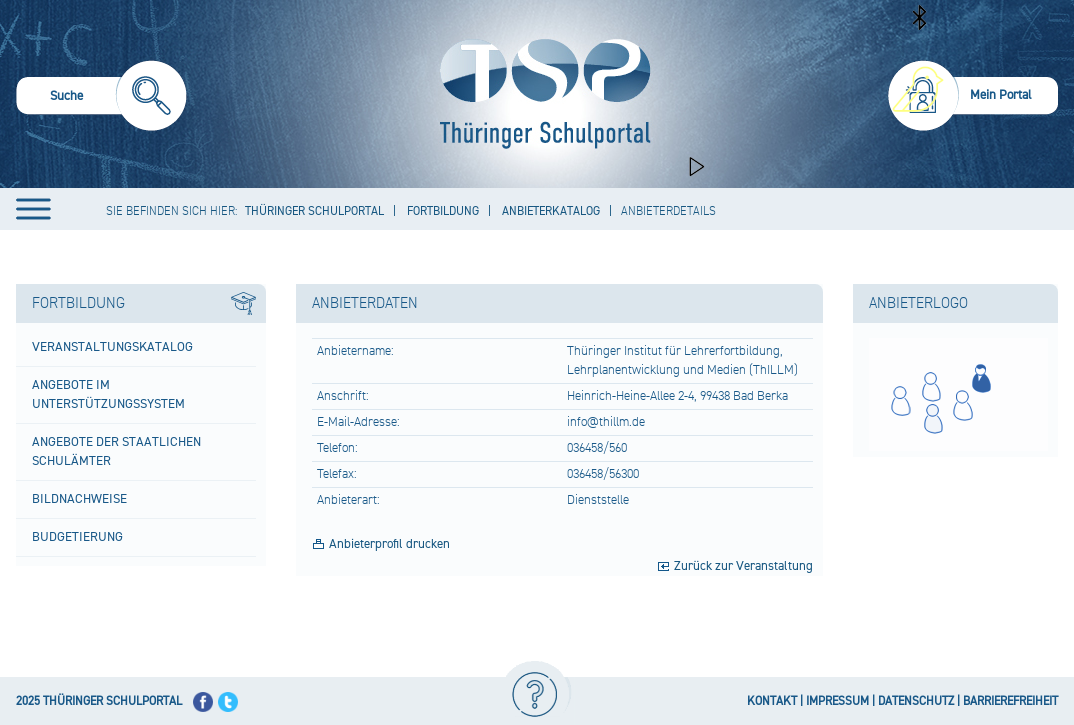 Image resolution: width=1074 pixels, height=725 pixels. Describe the element at coordinates (919, 17) in the screenshot. I see `toggle bluetooth connectivity` at that location.